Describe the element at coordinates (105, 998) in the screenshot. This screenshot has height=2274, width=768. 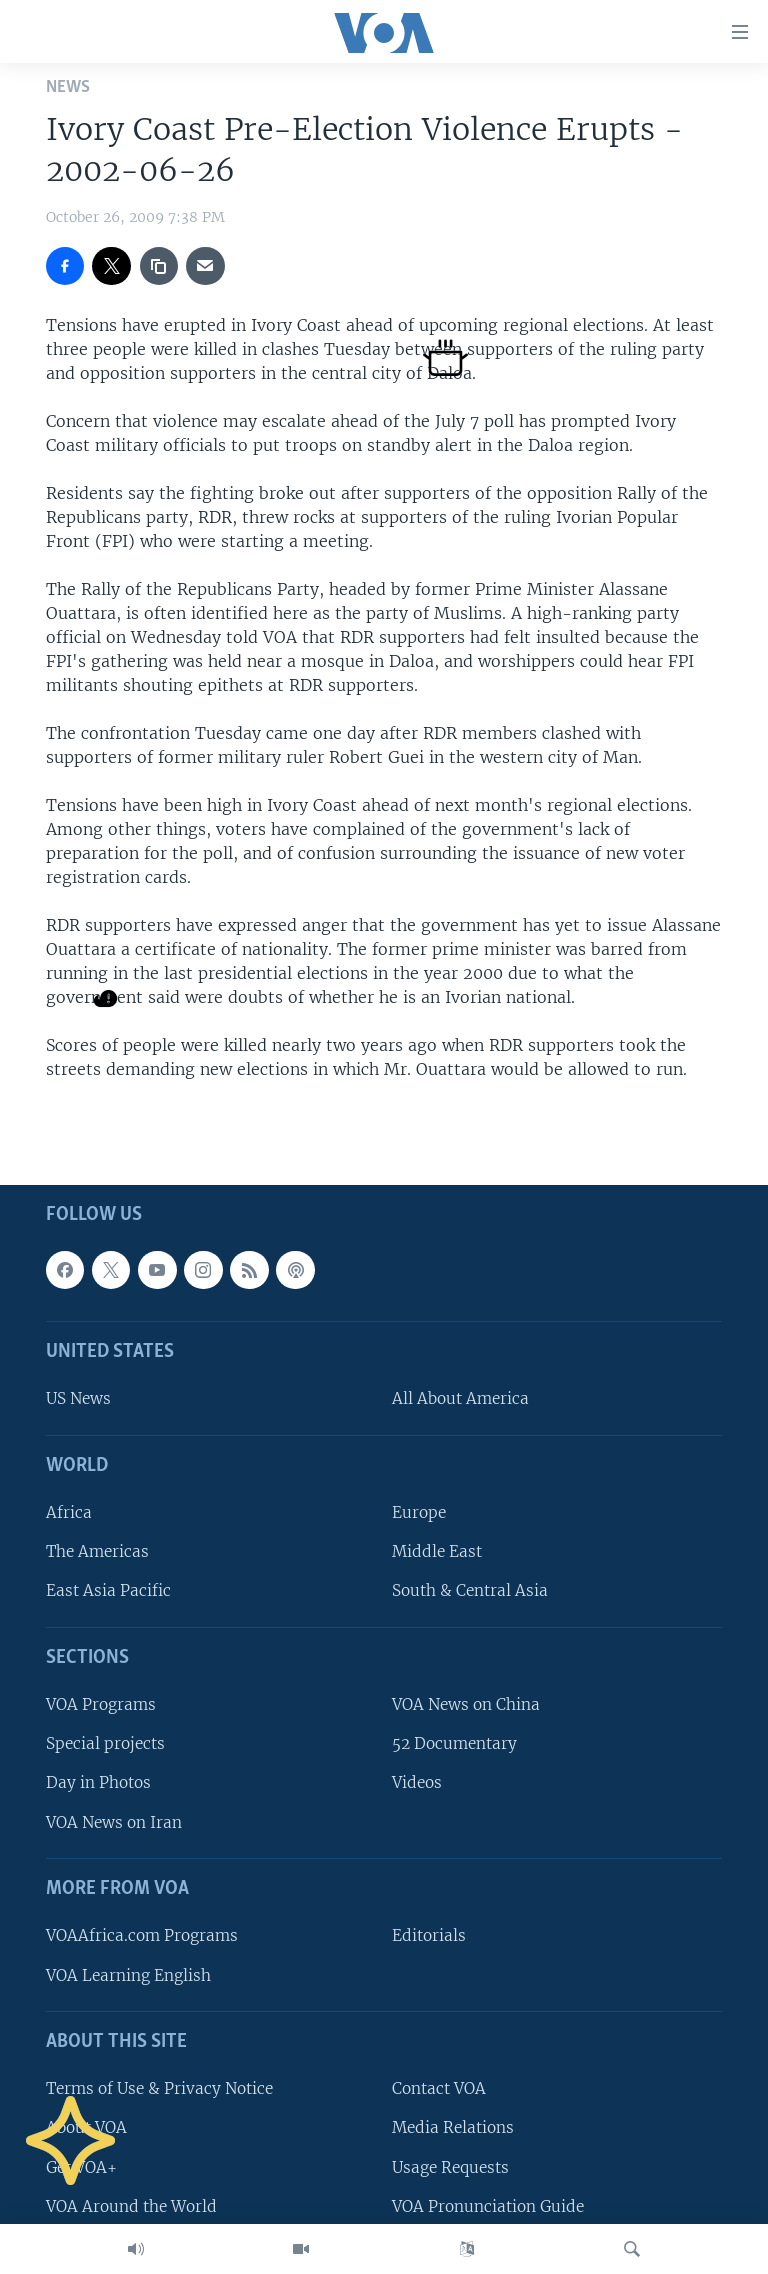
I see `cloud storage warning or issue detected` at that location.